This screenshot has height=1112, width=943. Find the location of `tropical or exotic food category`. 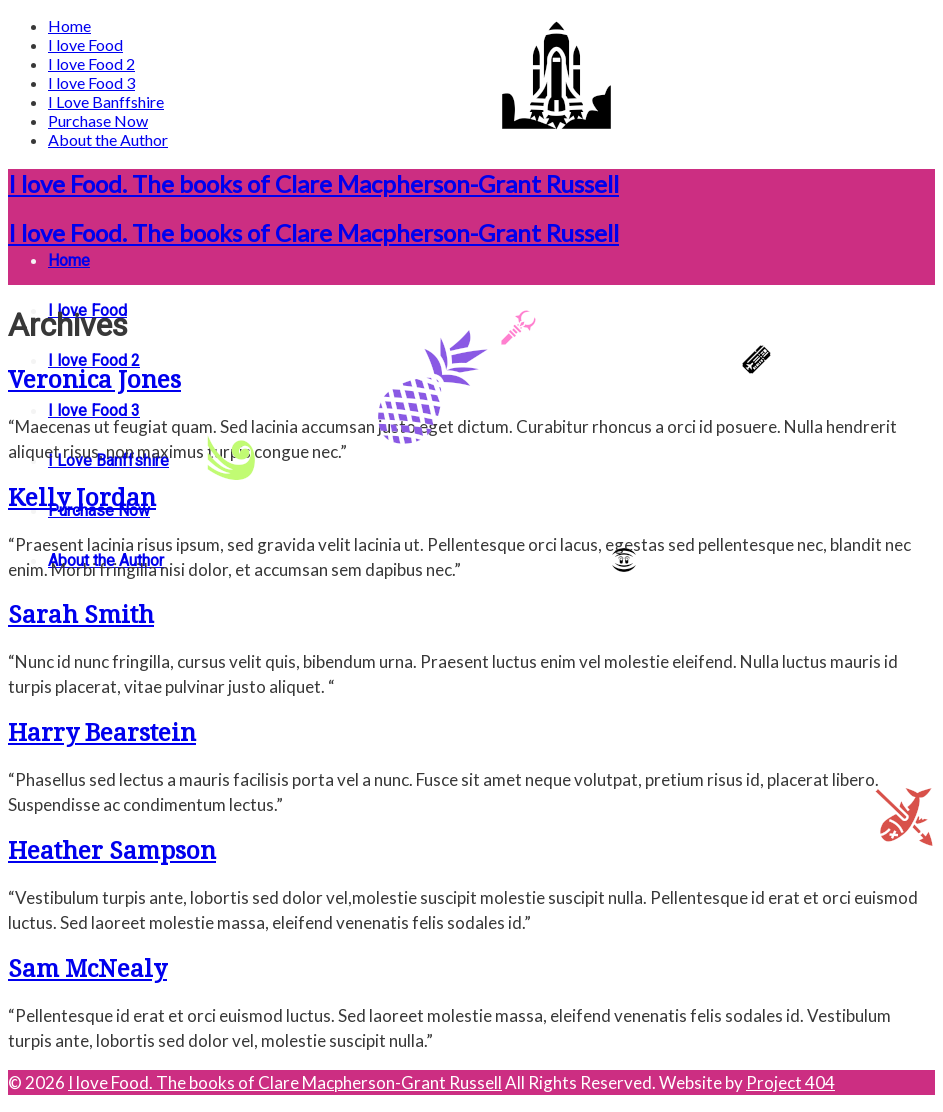

tropical or exotic food category is located at coordinates (434, 387).